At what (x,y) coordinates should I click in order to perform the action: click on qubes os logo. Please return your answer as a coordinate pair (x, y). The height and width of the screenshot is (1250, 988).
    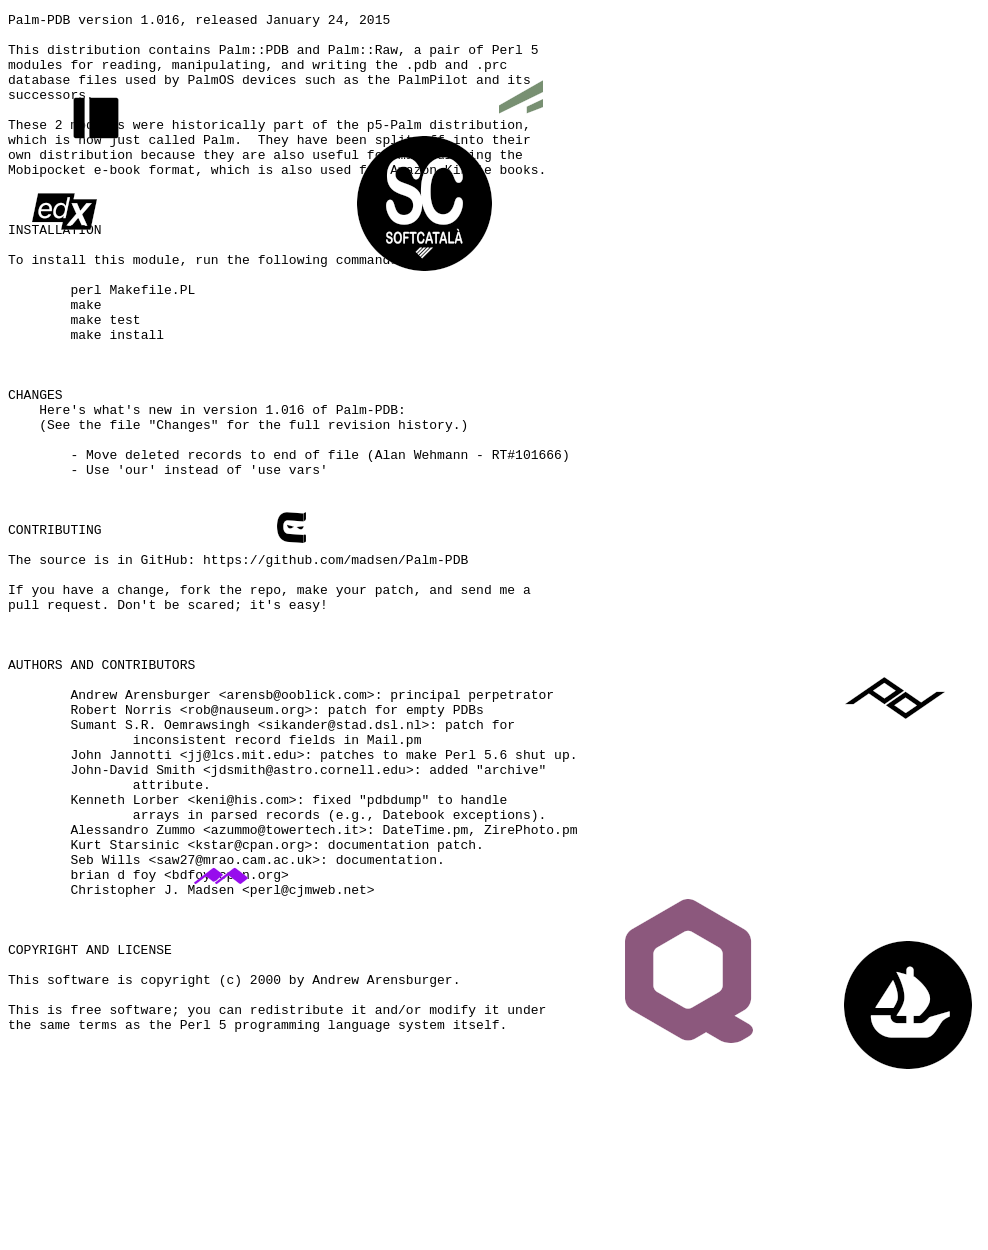
    Looking at the image, I should click on (689, 971).